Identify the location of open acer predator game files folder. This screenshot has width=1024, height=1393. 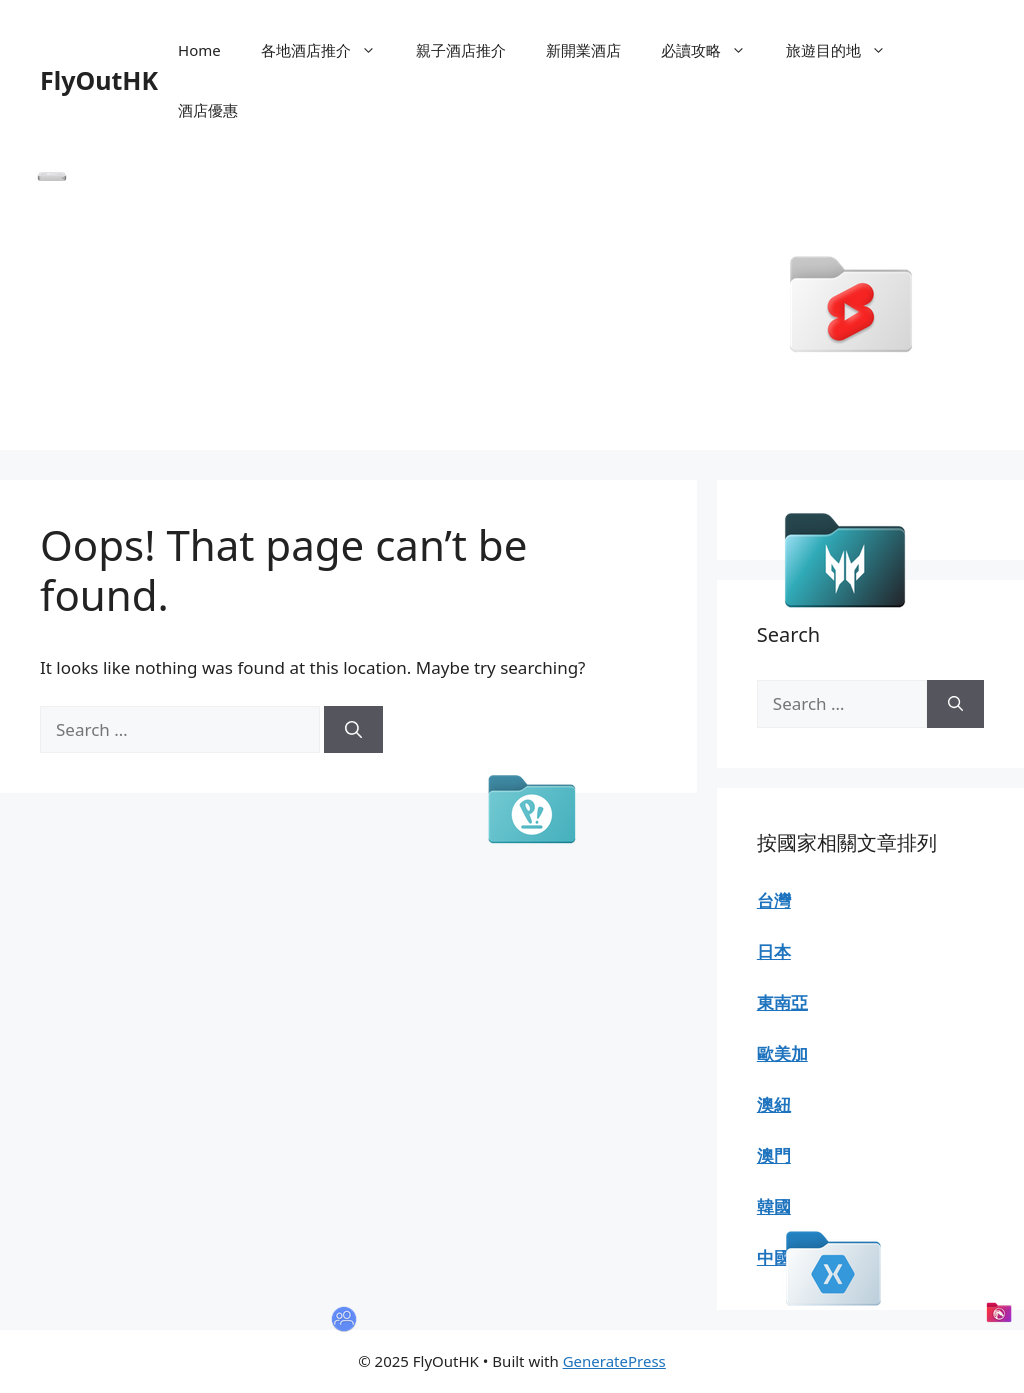
(844, 563).